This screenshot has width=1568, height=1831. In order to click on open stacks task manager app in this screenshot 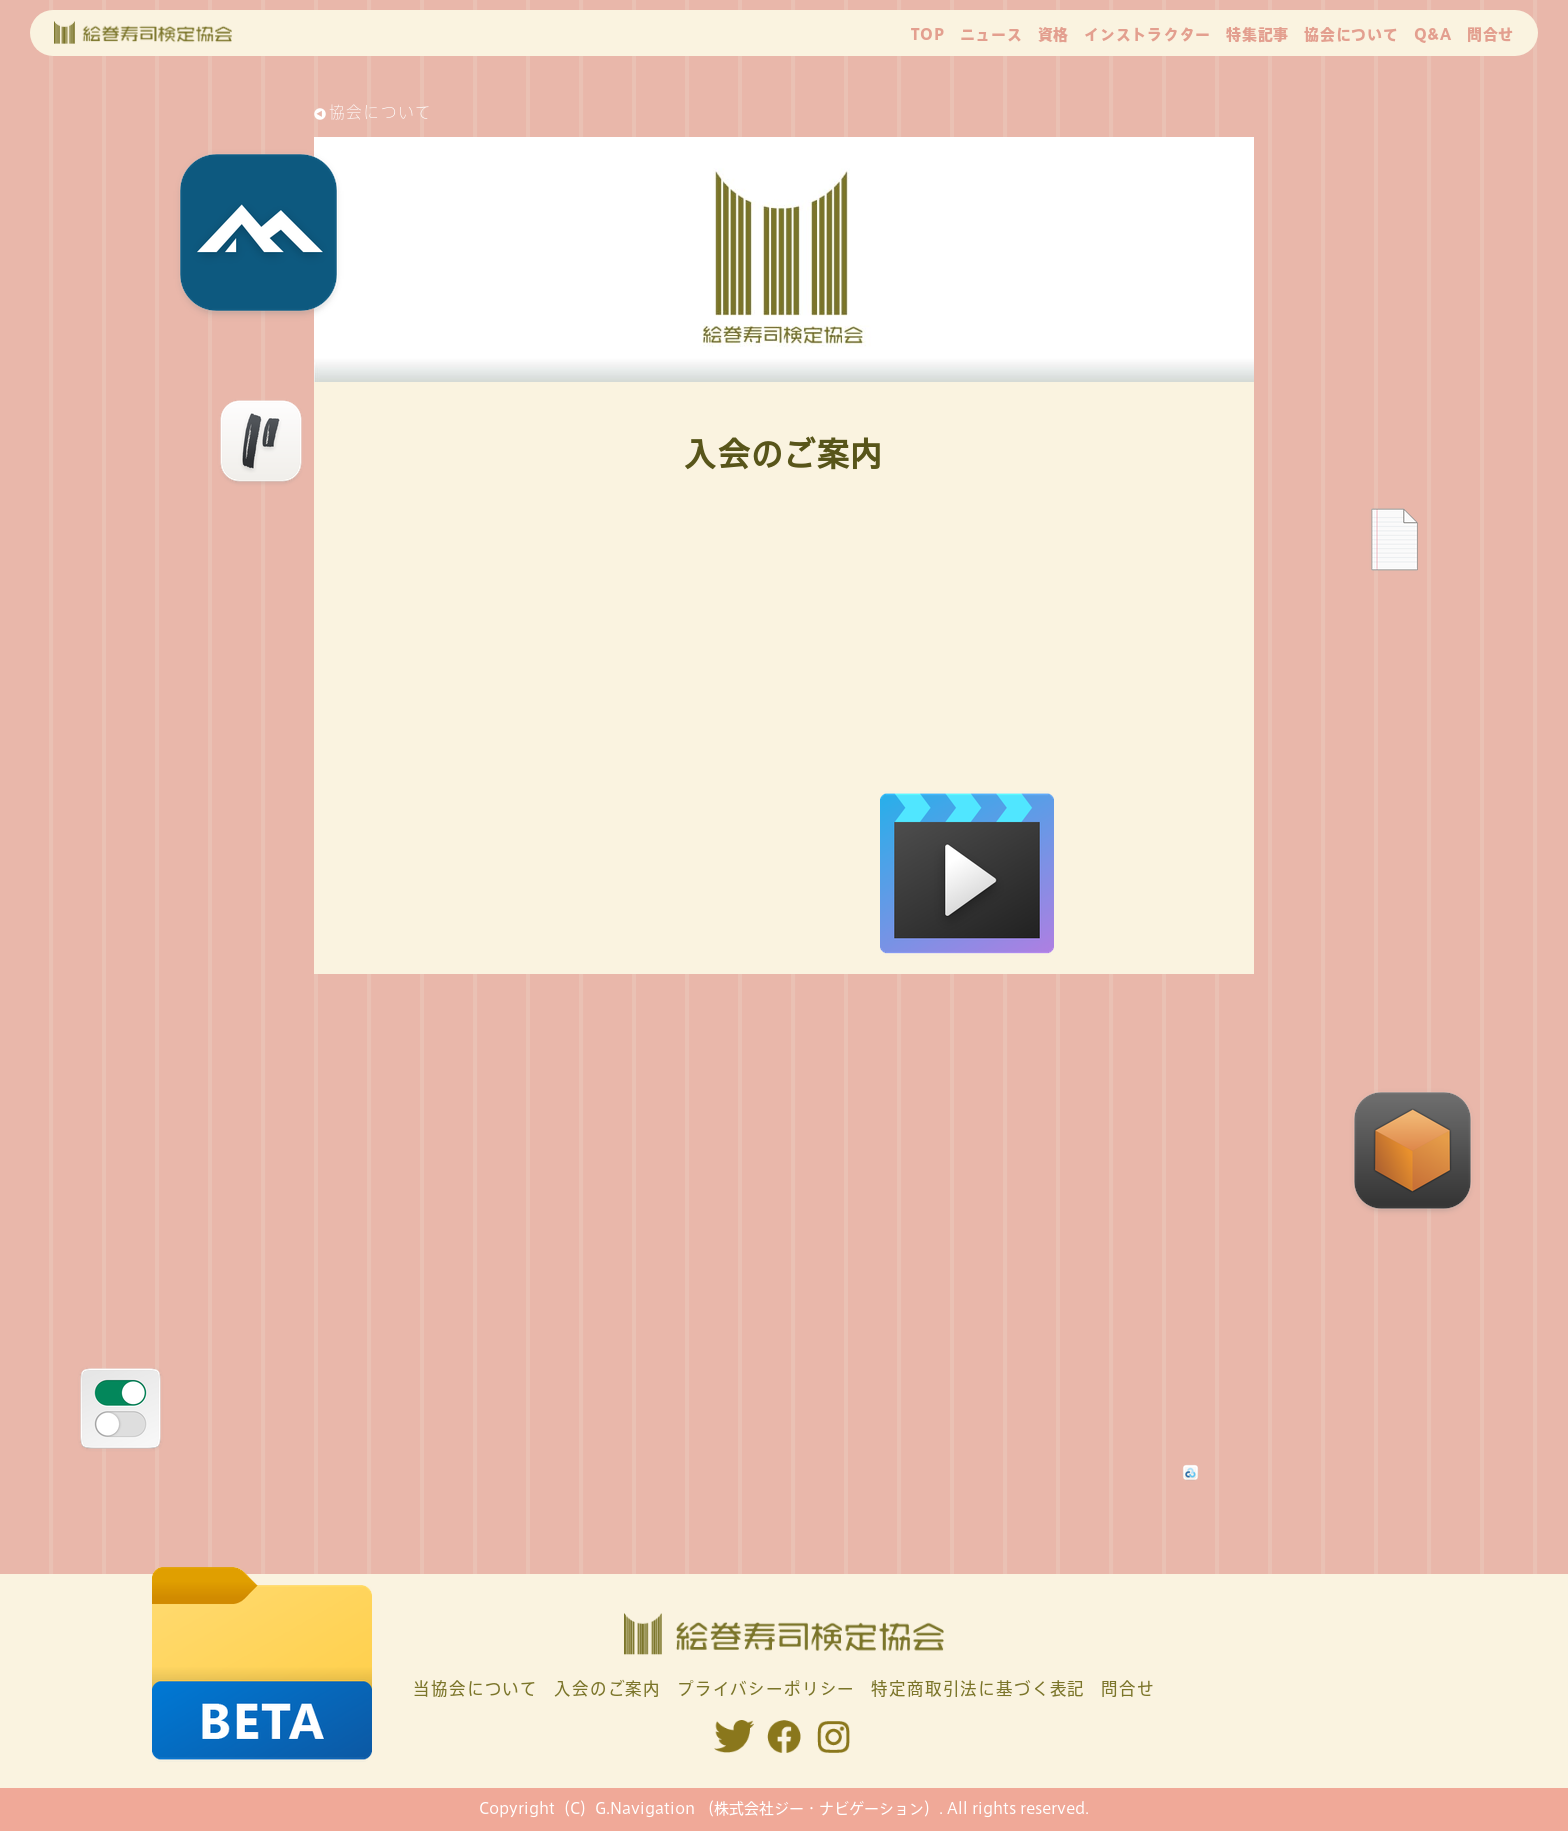, I will do `click(261, 441)`.